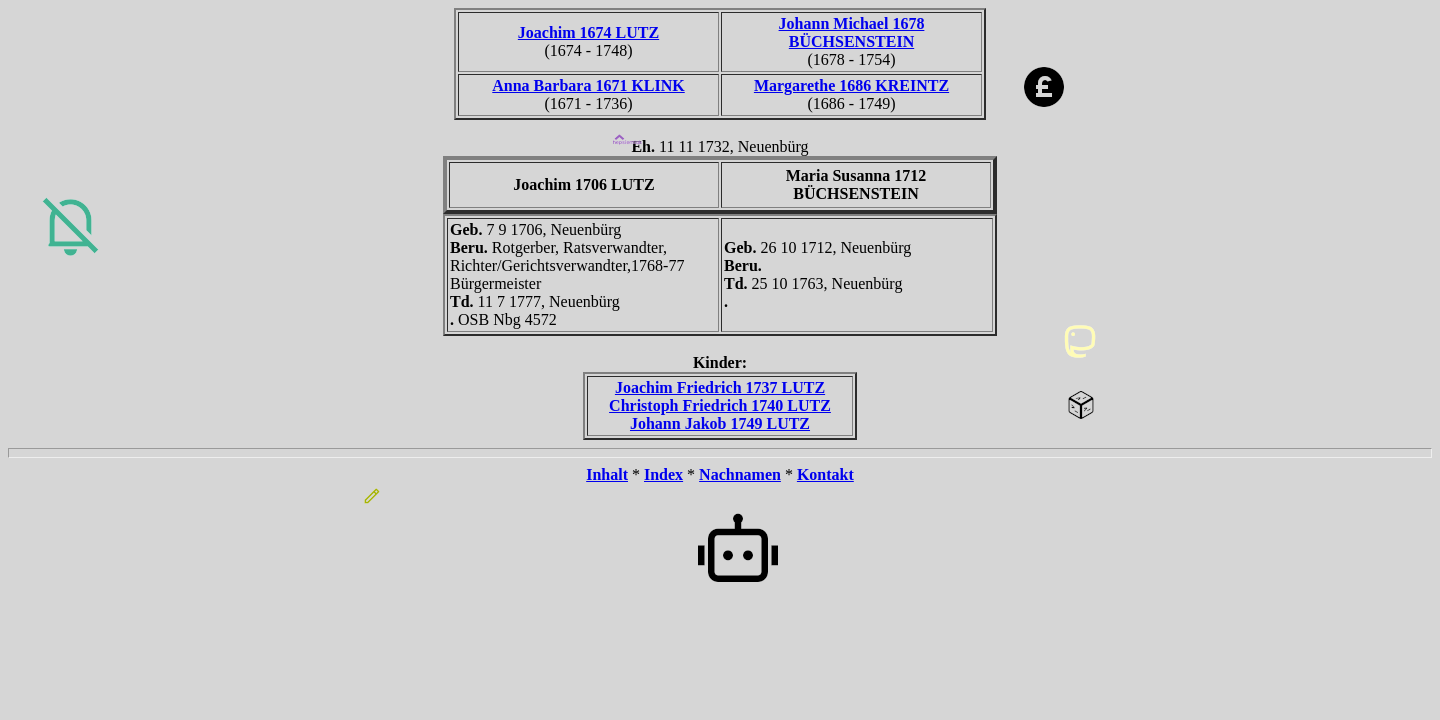 This screenshot has height=720, width=1440. What do you see at coordinates (70, 225) in the screenshot?
I see `mute notifications` at bounding box center [70, 225].